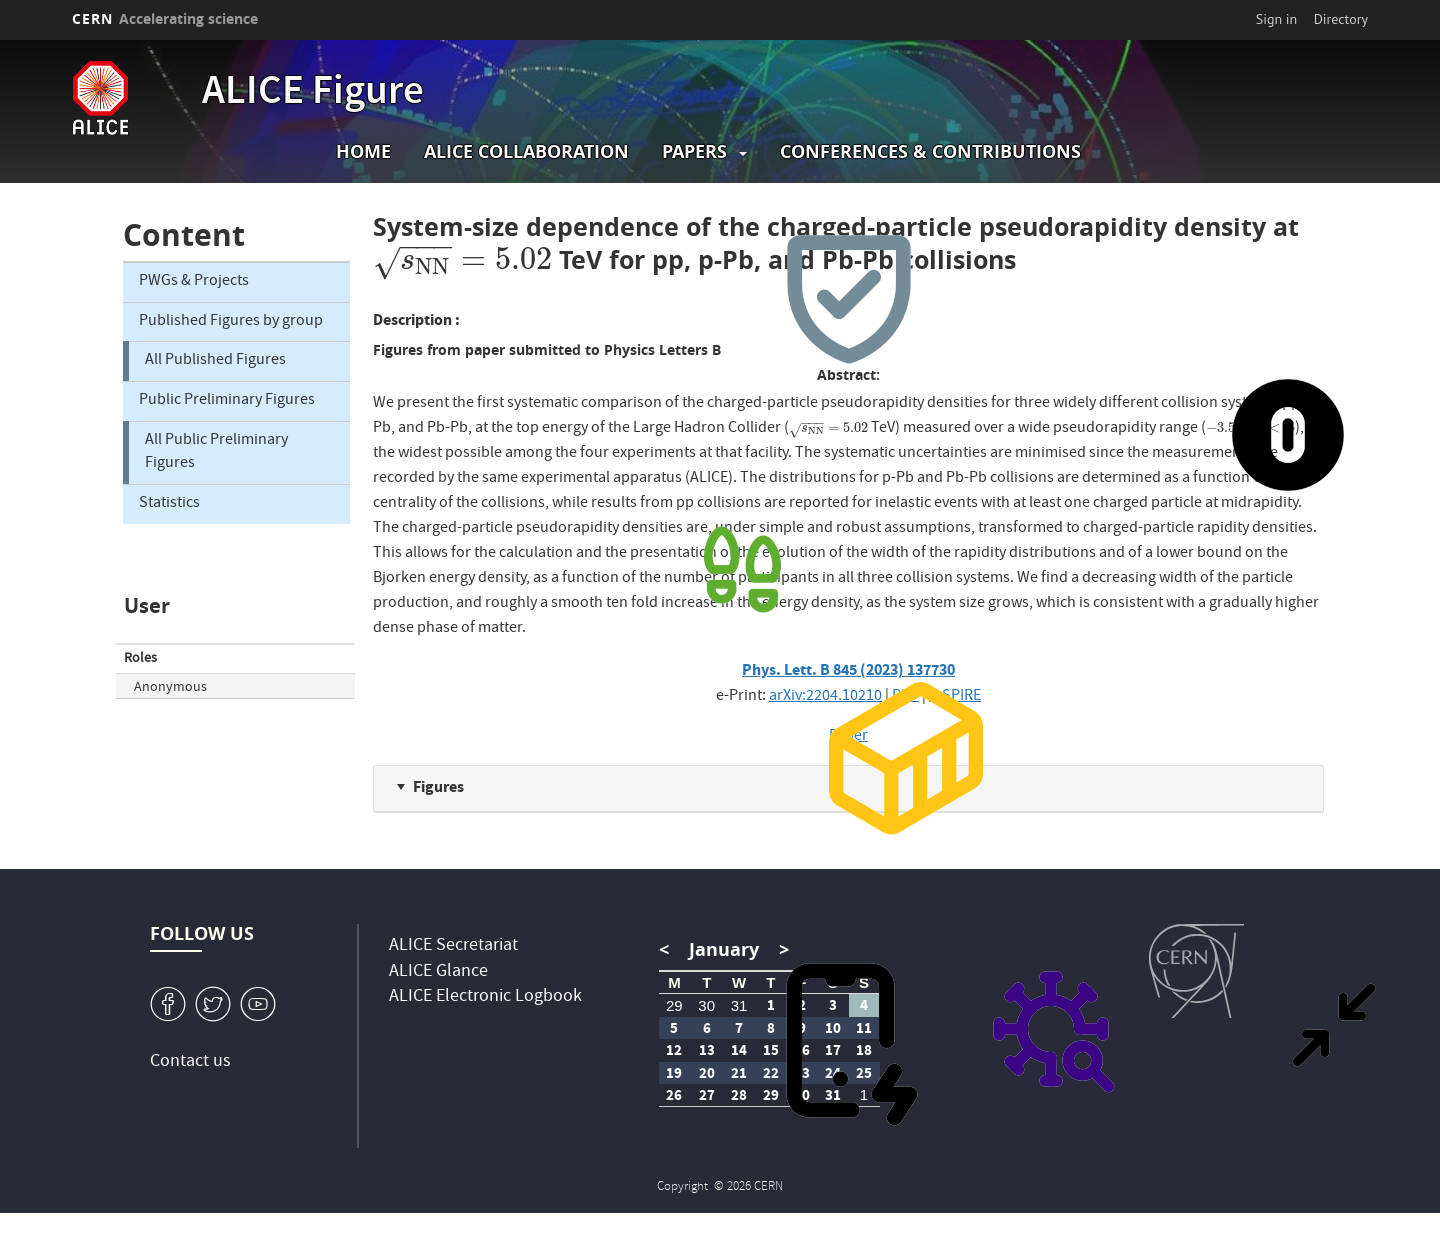 The width and height of the screenshot is (1440, 1241). What do you see at coordinates (1051, 1029) in the screenshot?
I see `search for virus or malware threats` at bounding box center [1051, 1029].